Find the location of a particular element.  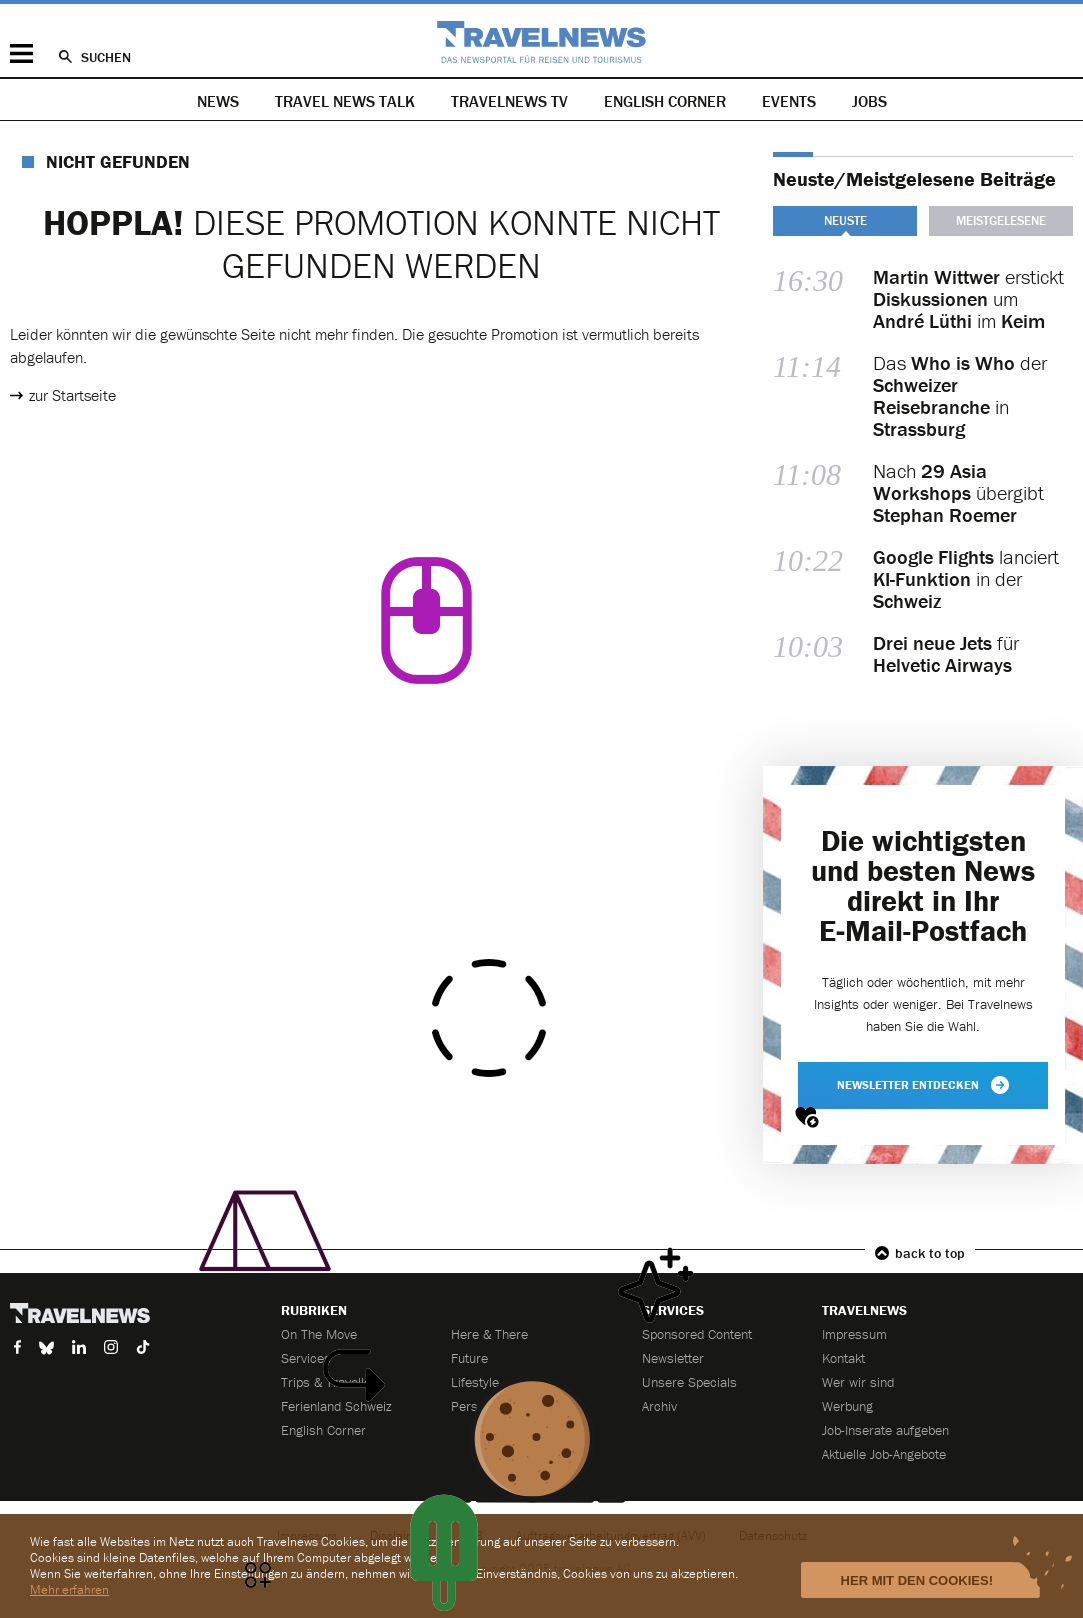

indicates AI-generated or enhanced content is located at coordinates (654, 1286).